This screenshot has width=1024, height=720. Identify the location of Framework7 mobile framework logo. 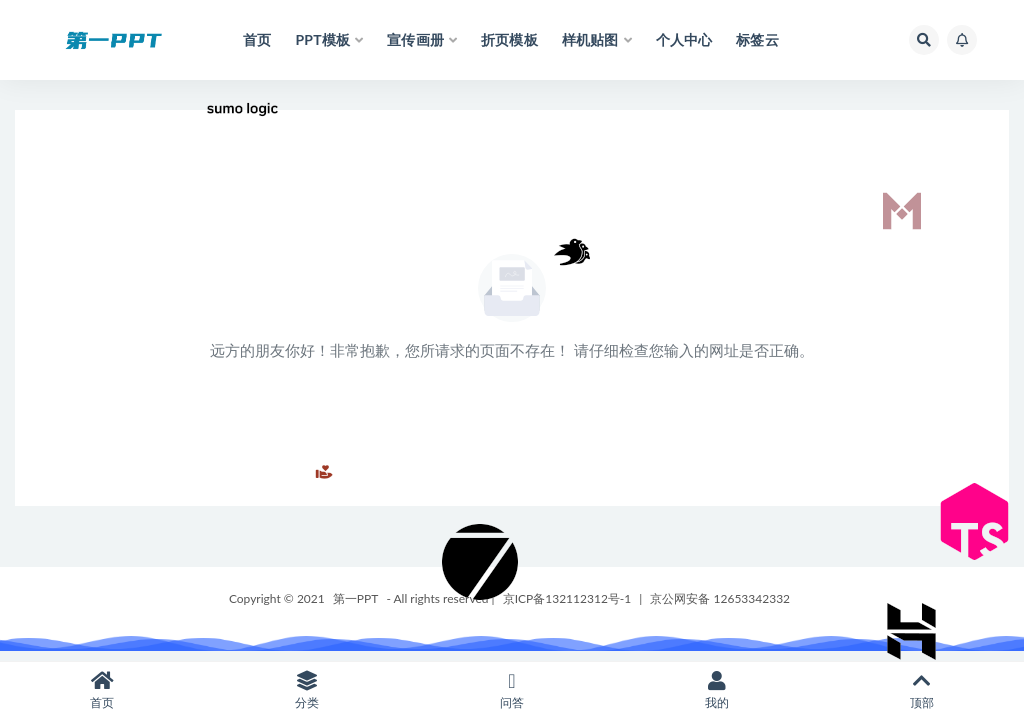
(480, 562).